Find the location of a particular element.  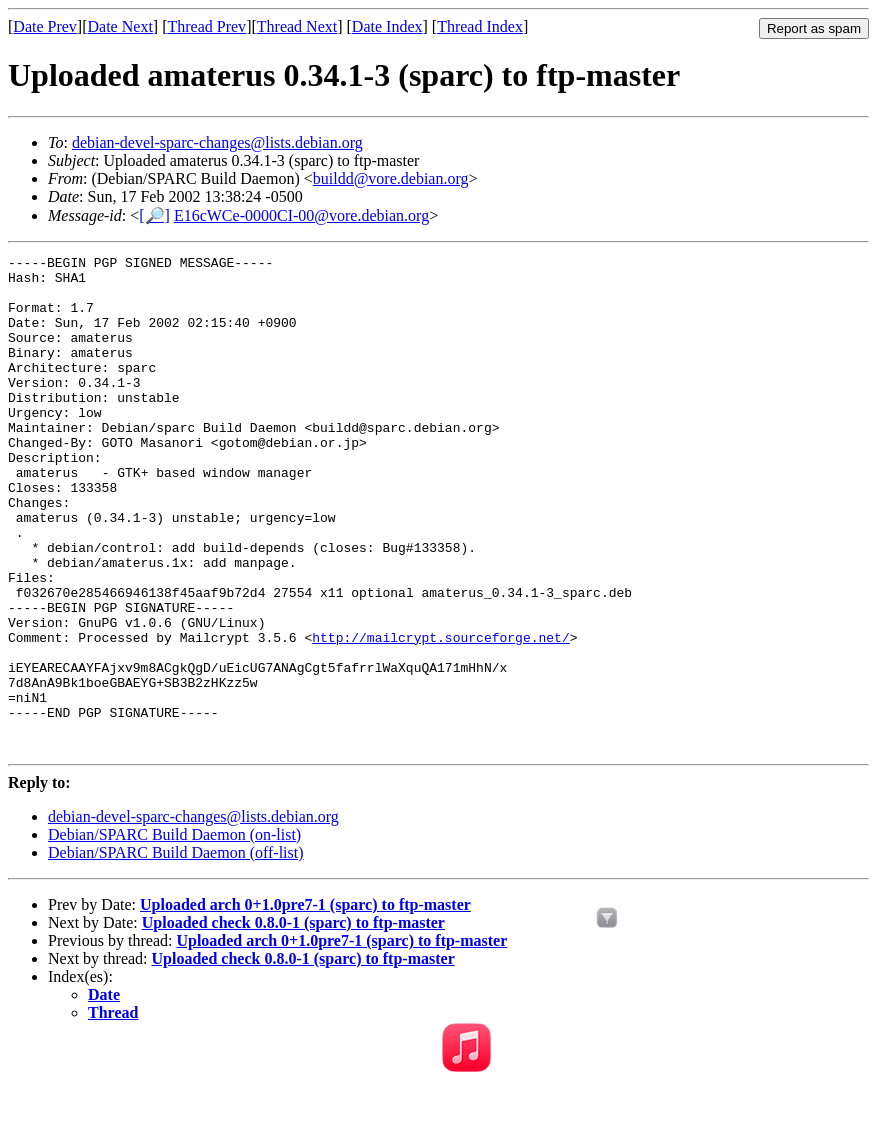

open Apple Music app is located at coordinates (466, 1047).